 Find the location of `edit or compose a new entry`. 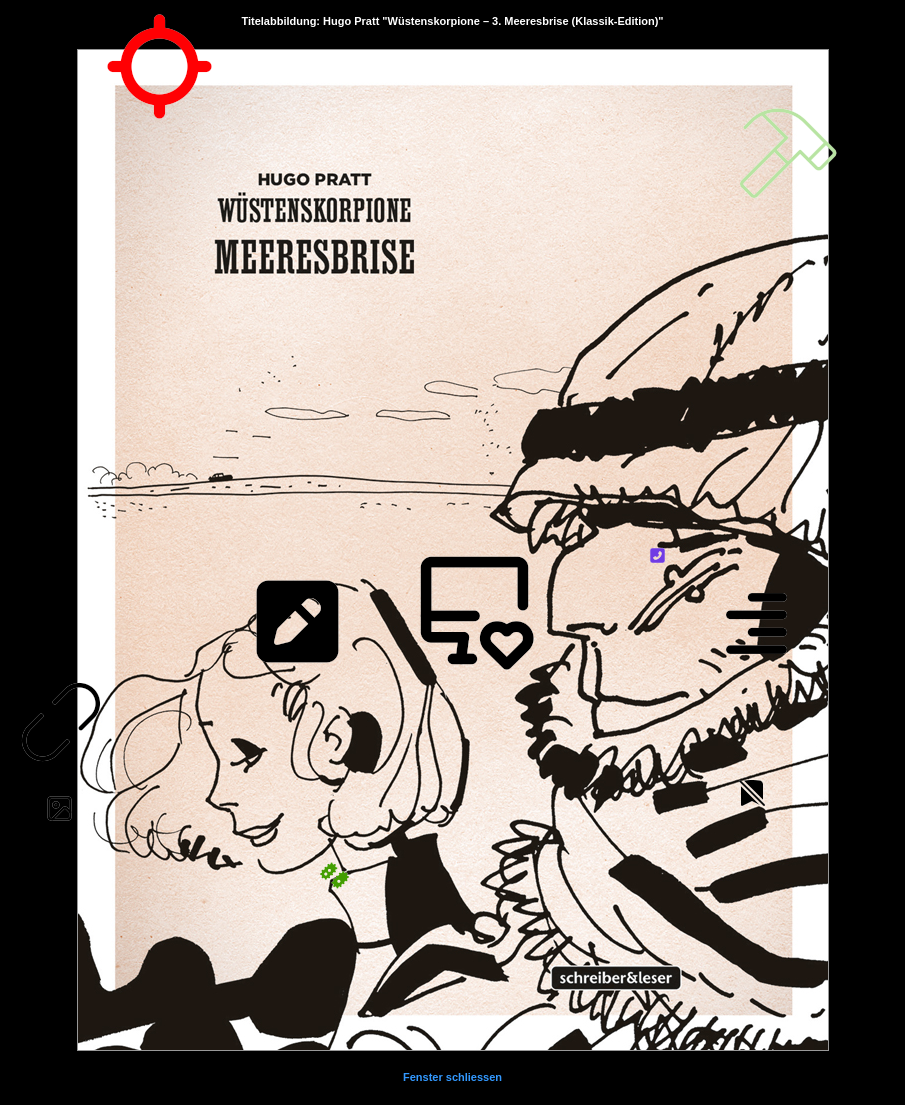

edit or compose a new entry is located at coordinates (297, 621).